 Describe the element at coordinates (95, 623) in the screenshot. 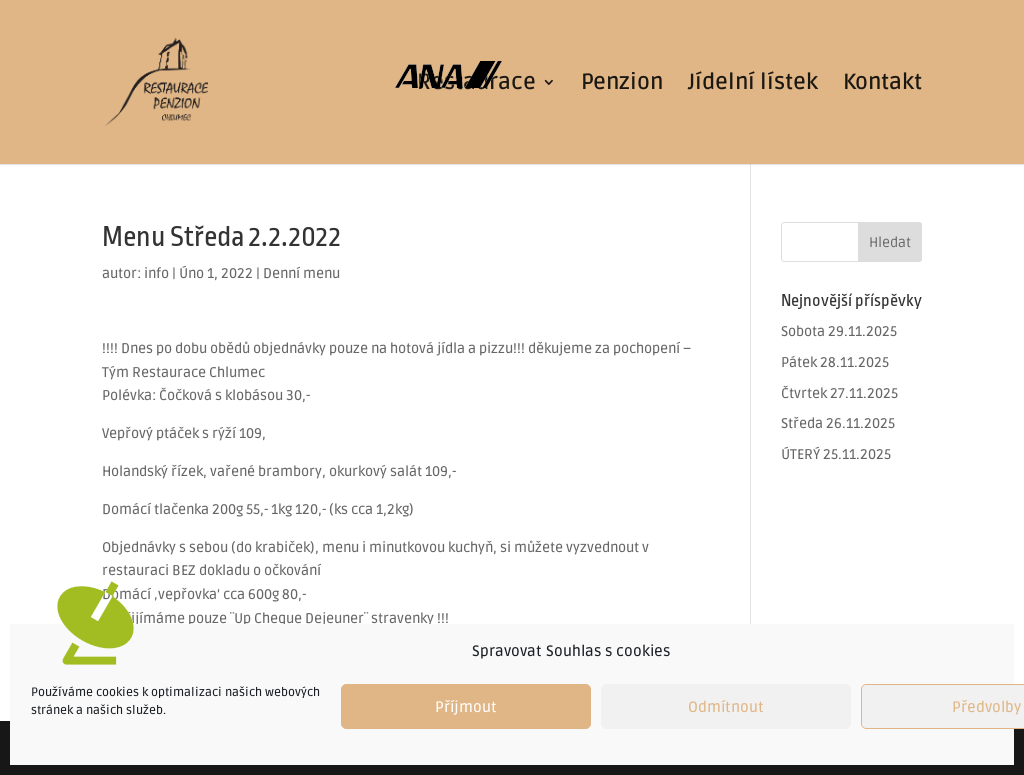

I see `access radar or scanning features` at that location.